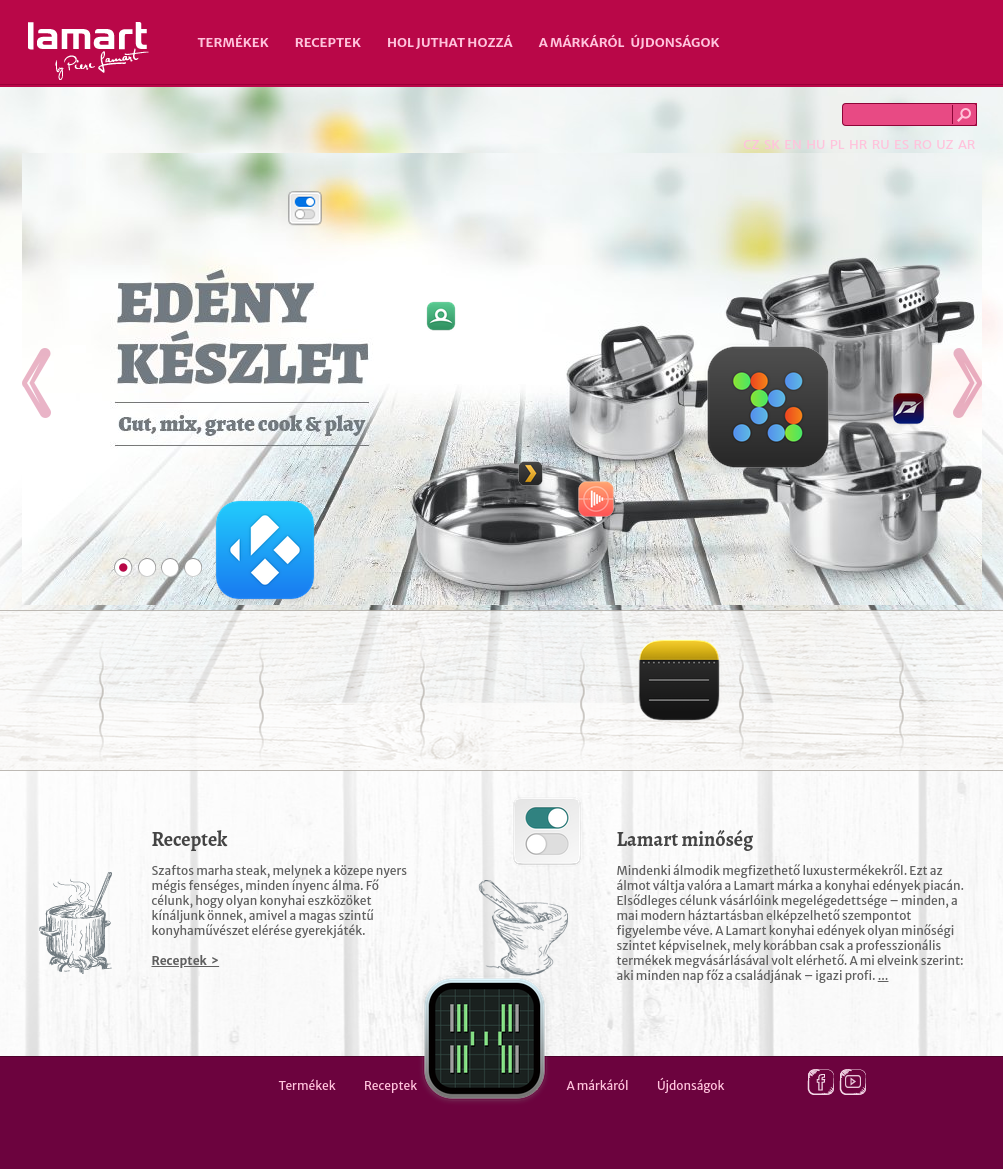 The image size is (1003, 1169). I want to click on open gnome tweaks settings application, so click(547, 831).